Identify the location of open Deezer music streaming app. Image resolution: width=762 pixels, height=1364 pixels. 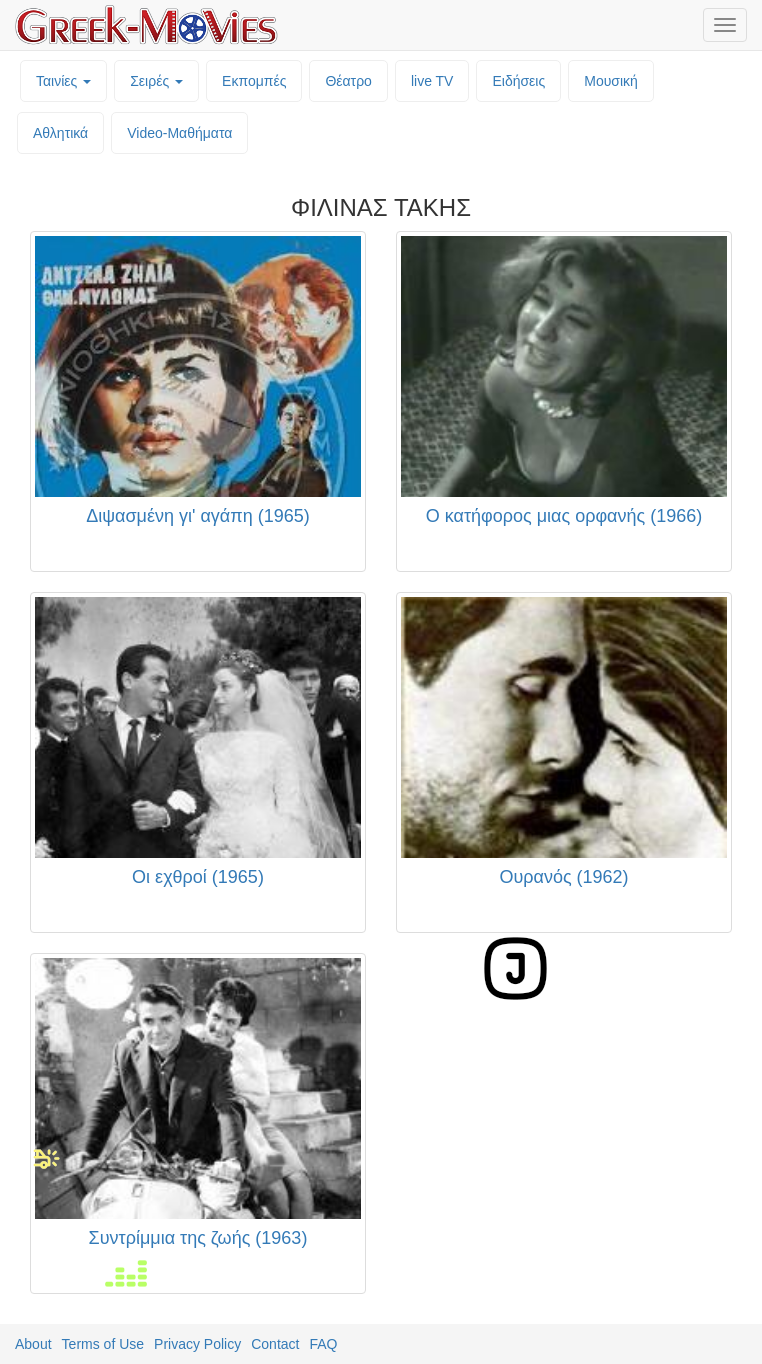
(125, 1274).